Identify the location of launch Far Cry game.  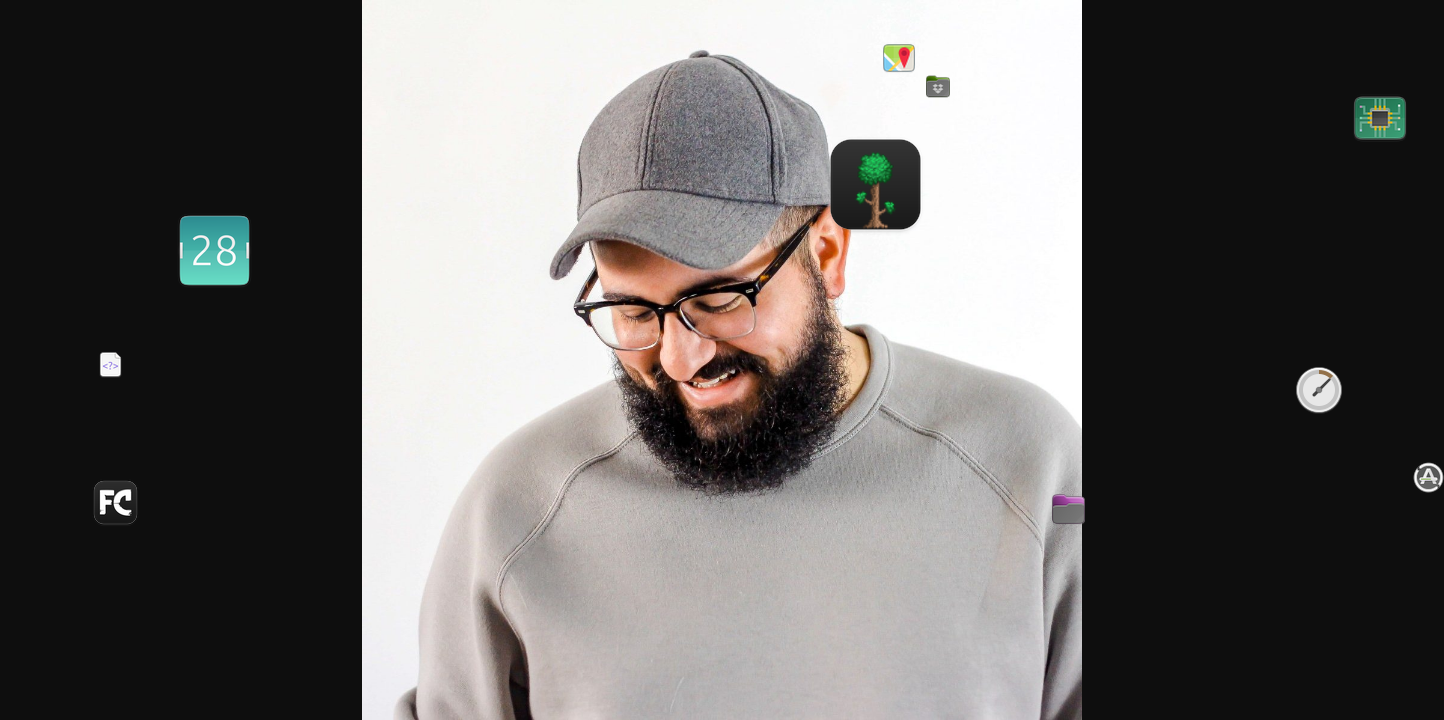
(115, 502).